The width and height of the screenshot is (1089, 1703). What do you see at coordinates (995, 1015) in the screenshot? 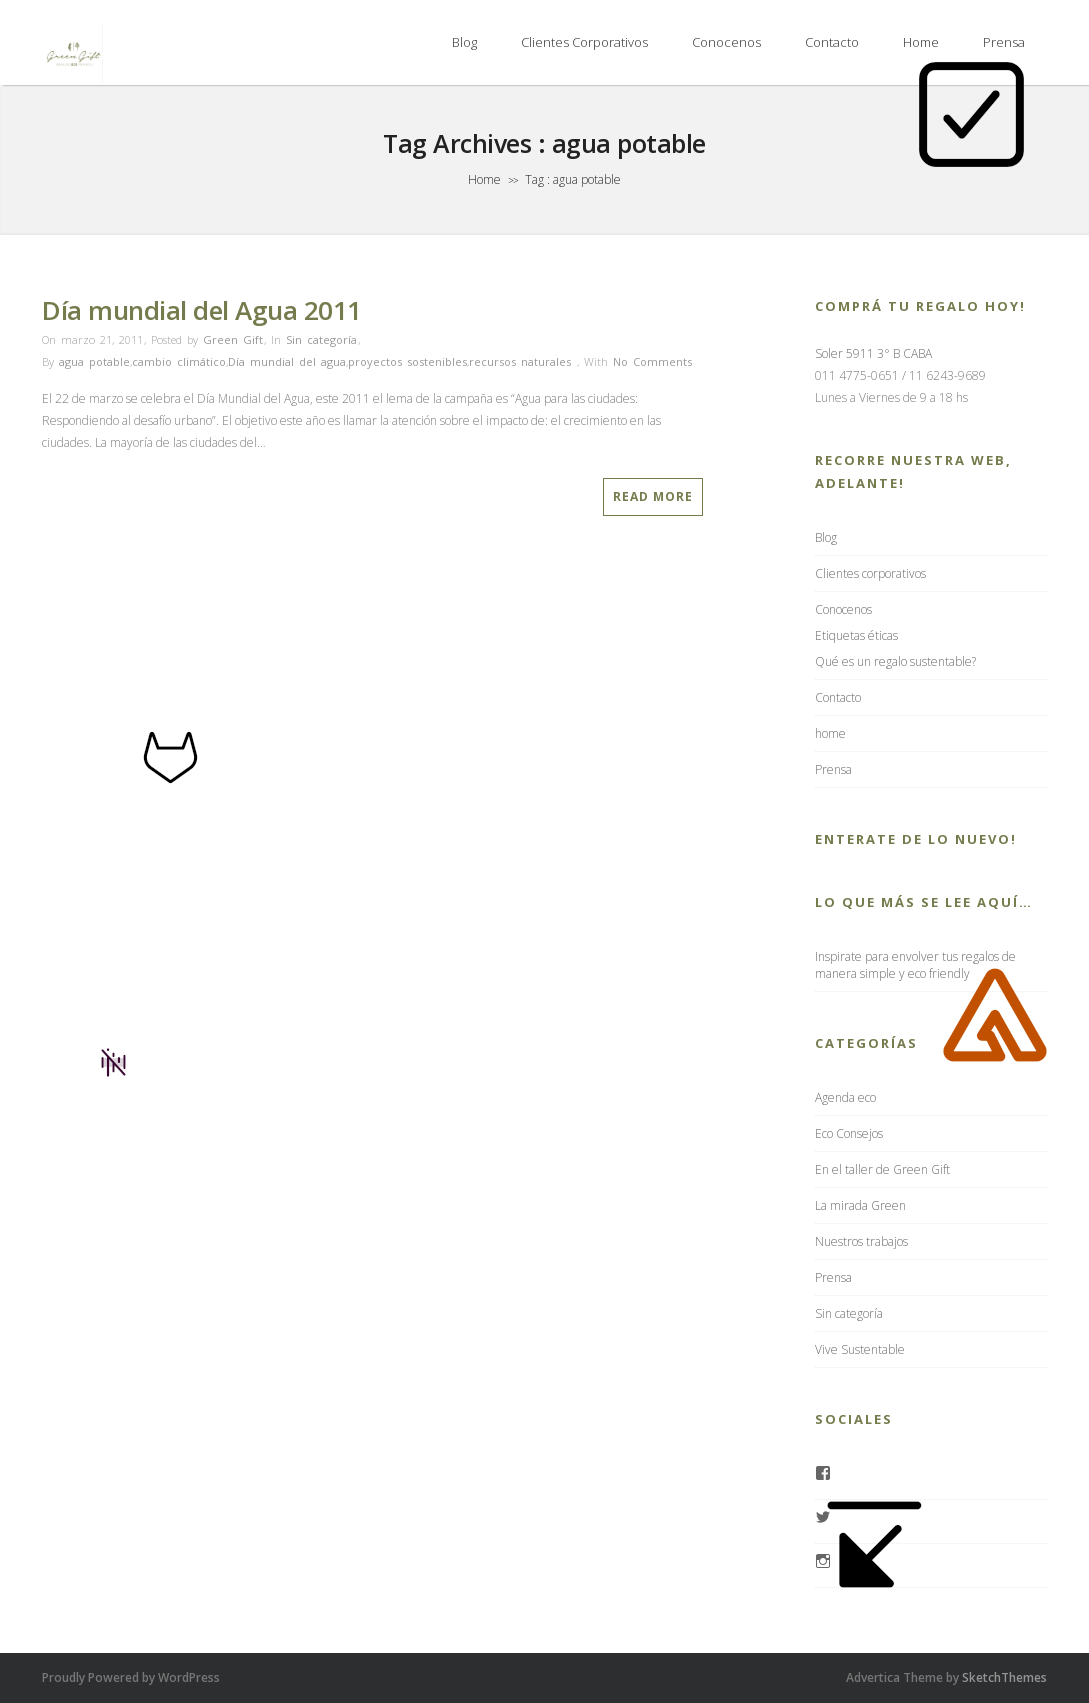
I see `Adobe brand logo` at bounding box center [995, 1015].